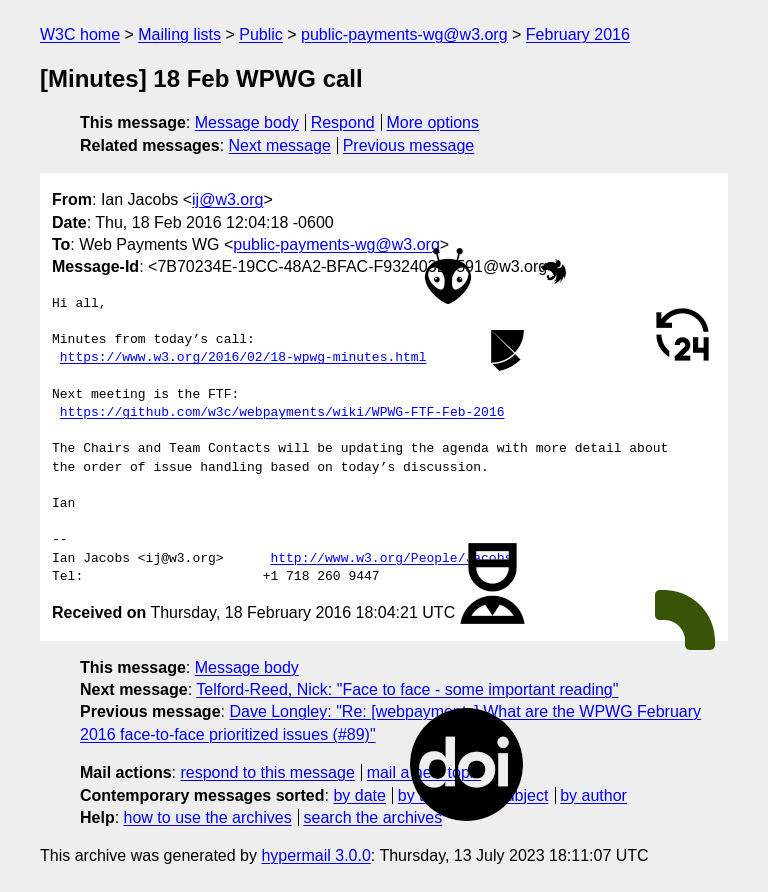  What do you see at coordinates (492, 583) in the screenshot?
I see `access nursing or medical staff information` at bounding box center [492, 583].